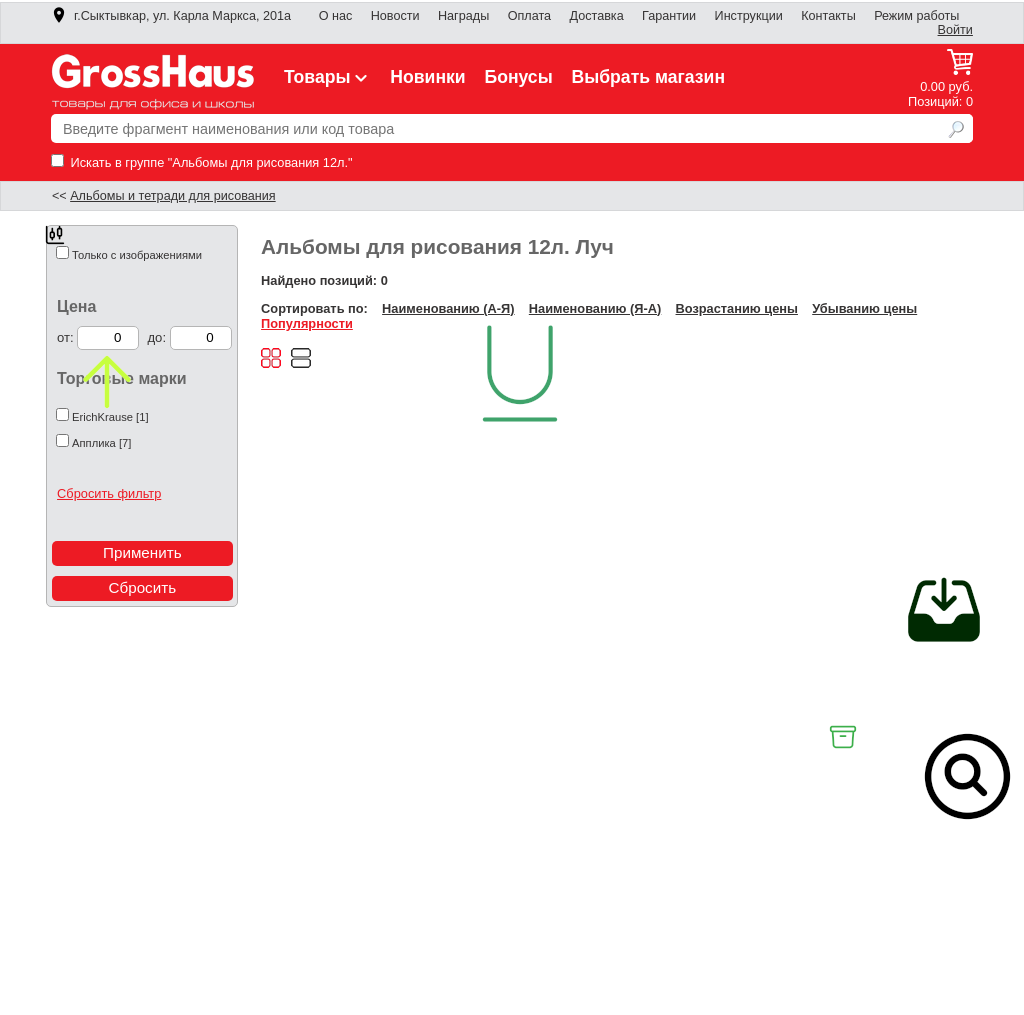  I want to click on download to inbox, so click(944, 611).